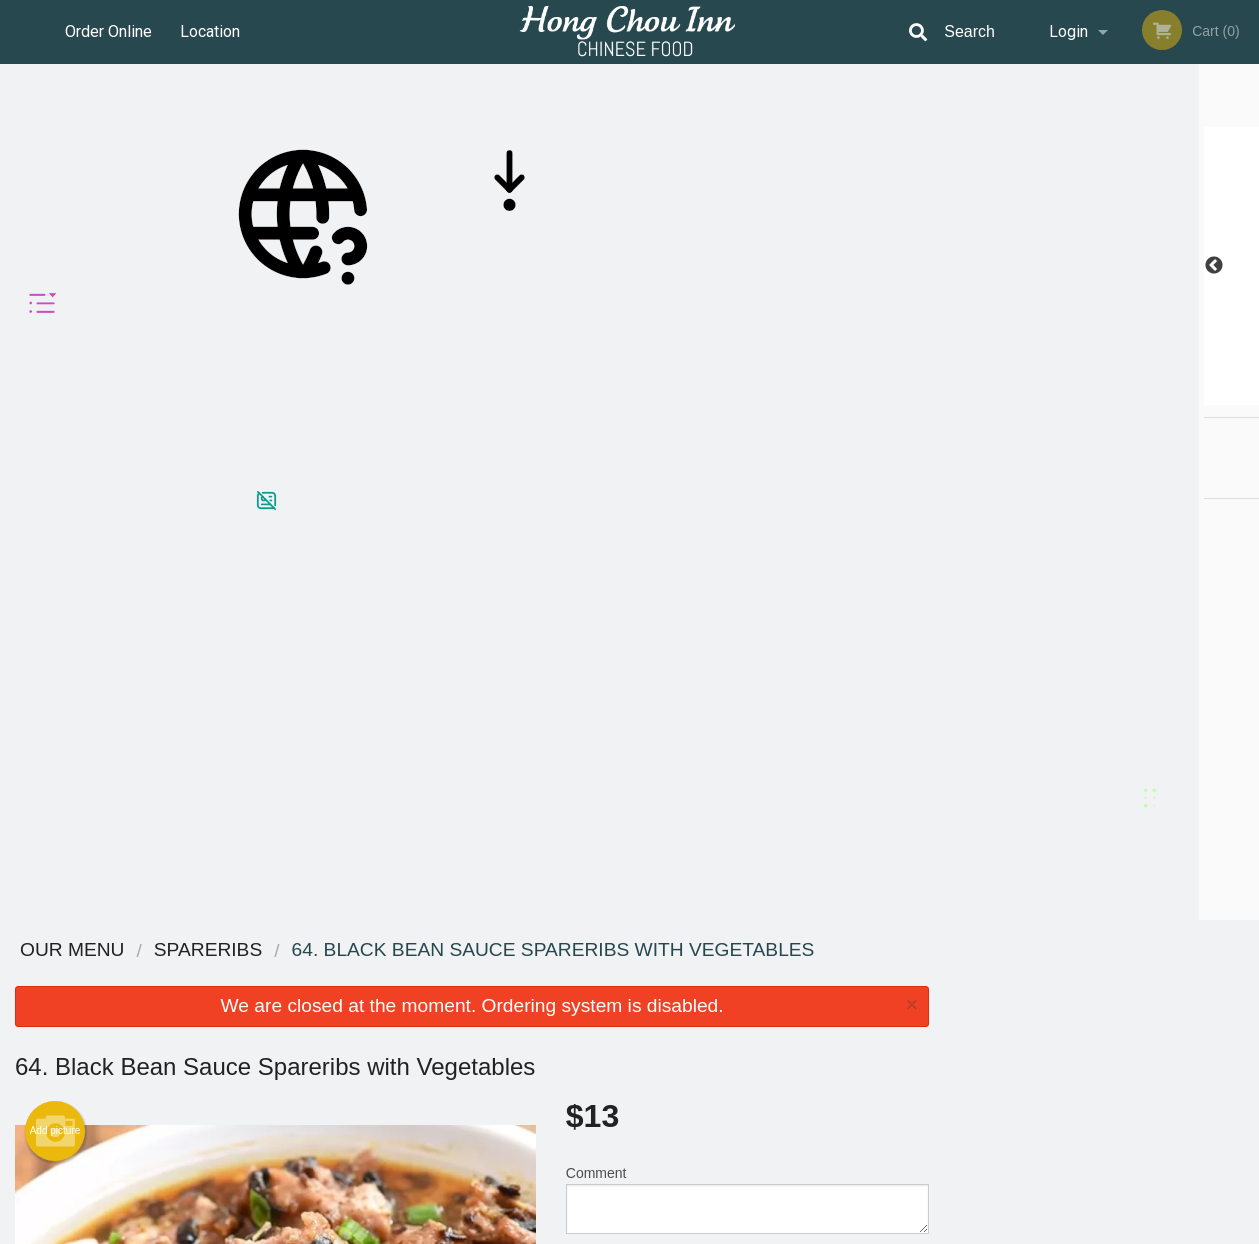  Describe the element at coordinates (509, 180) in the screenshot. I see `step into function during debugging` at that location.